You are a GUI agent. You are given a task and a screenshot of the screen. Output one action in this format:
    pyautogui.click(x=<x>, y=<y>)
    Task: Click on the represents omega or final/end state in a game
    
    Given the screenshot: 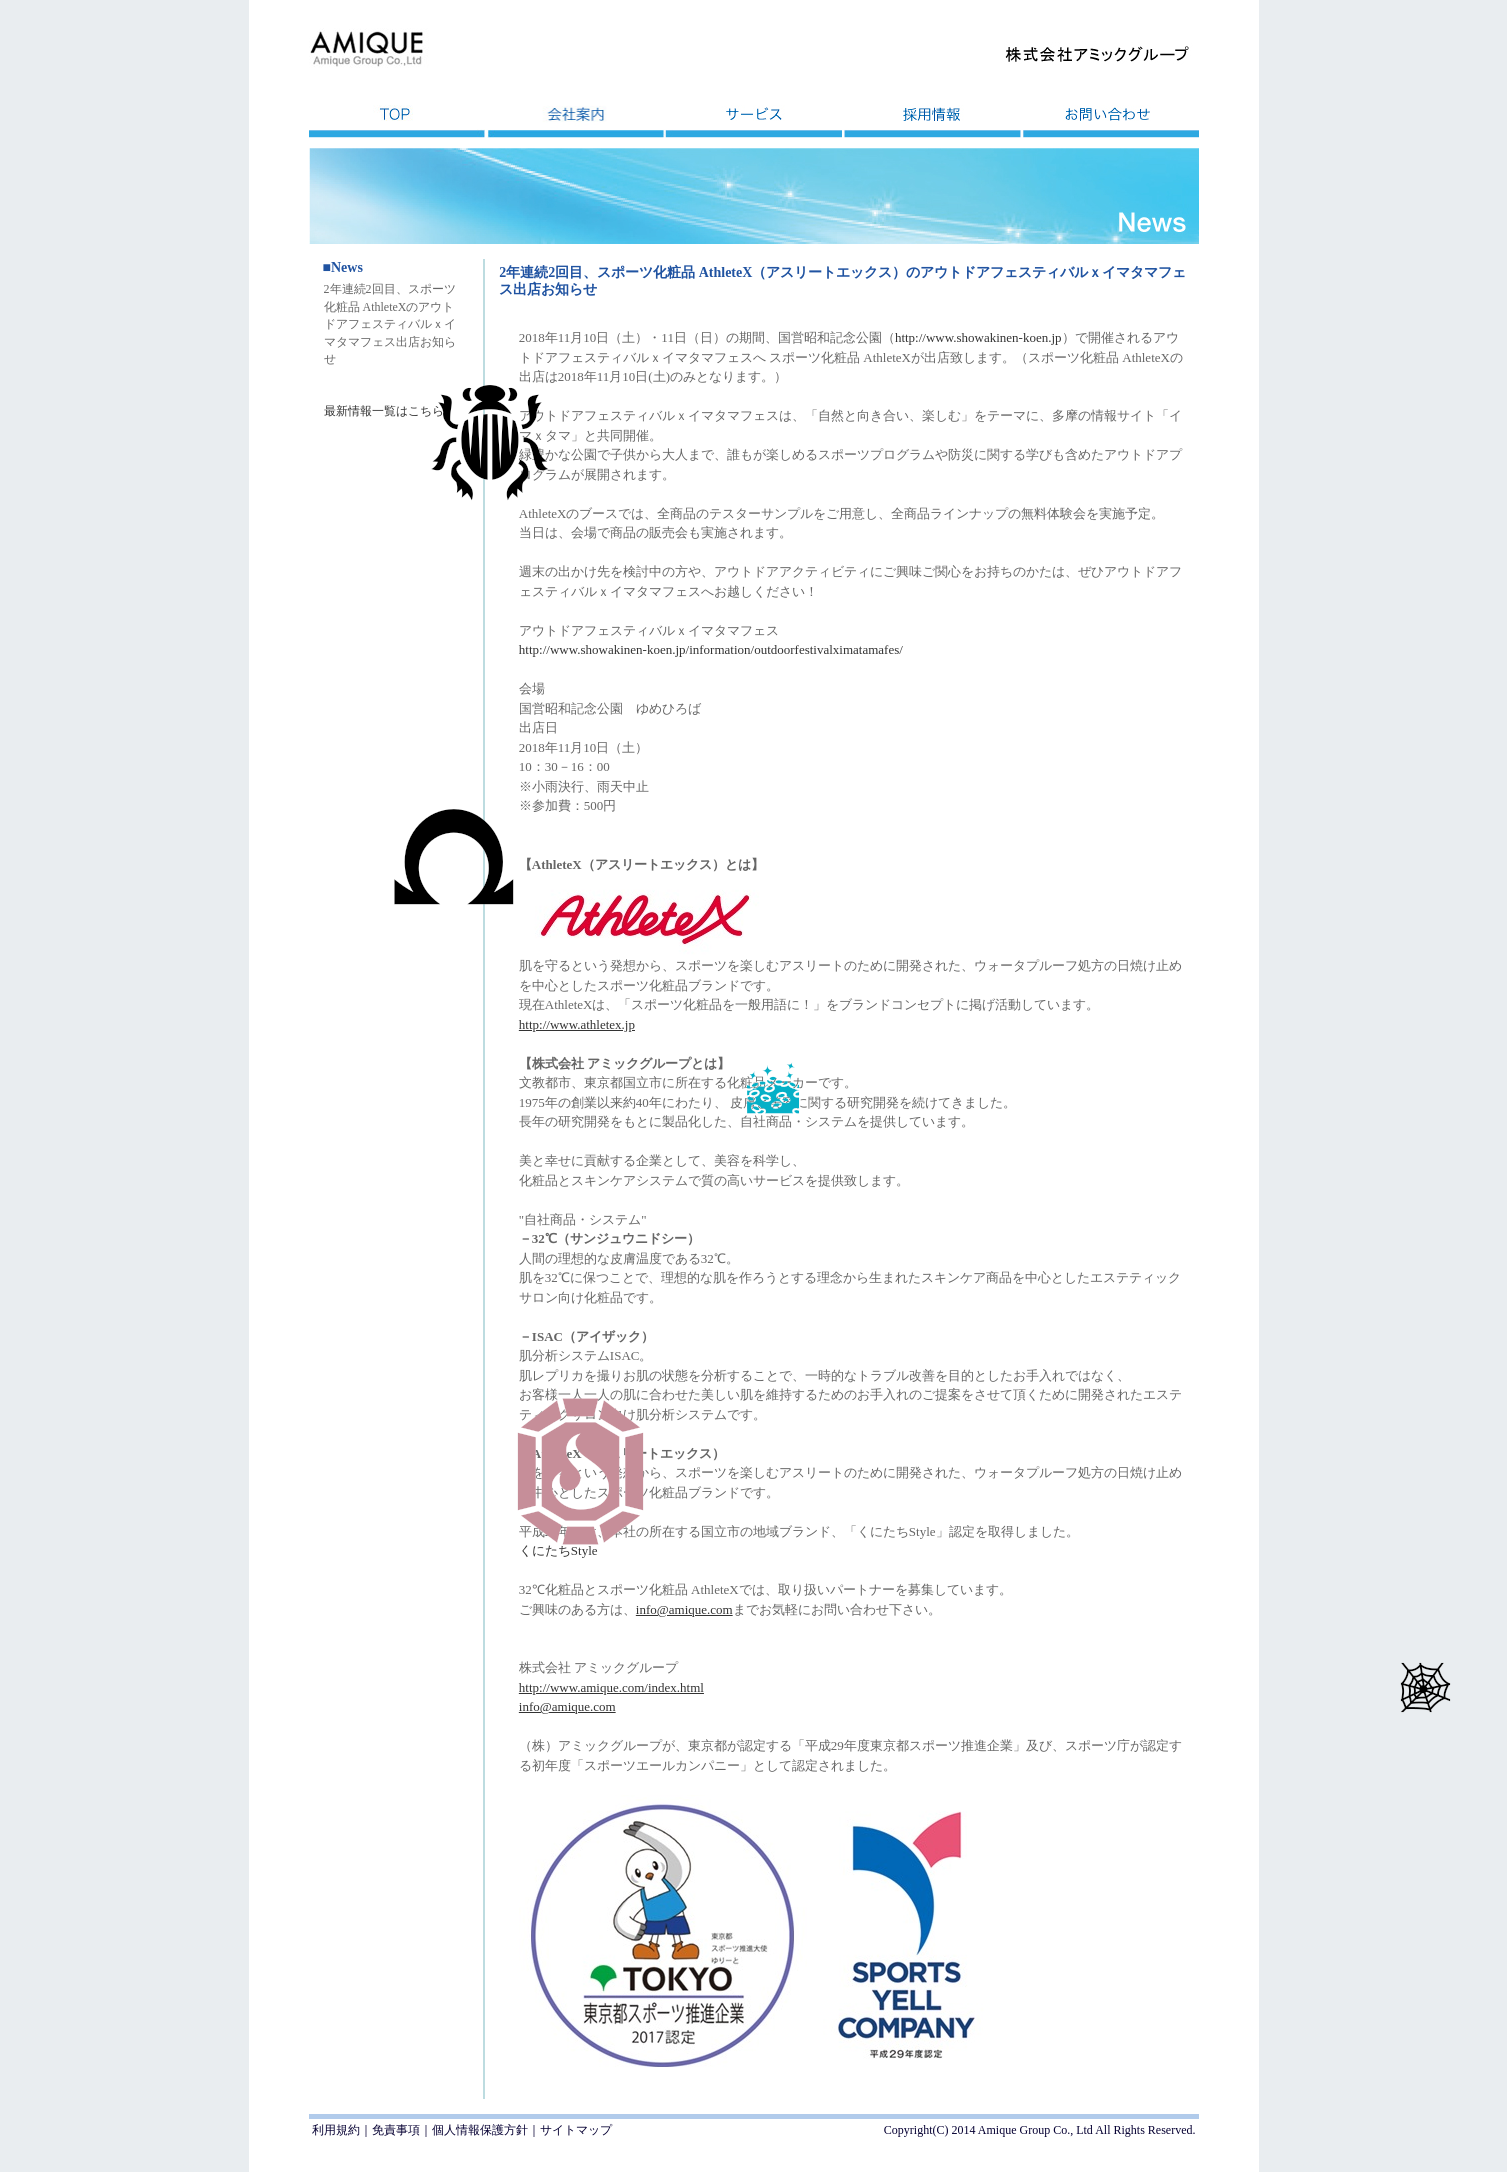 What is the action you would take?
    pyautogui.click(x=453, y=857)
    